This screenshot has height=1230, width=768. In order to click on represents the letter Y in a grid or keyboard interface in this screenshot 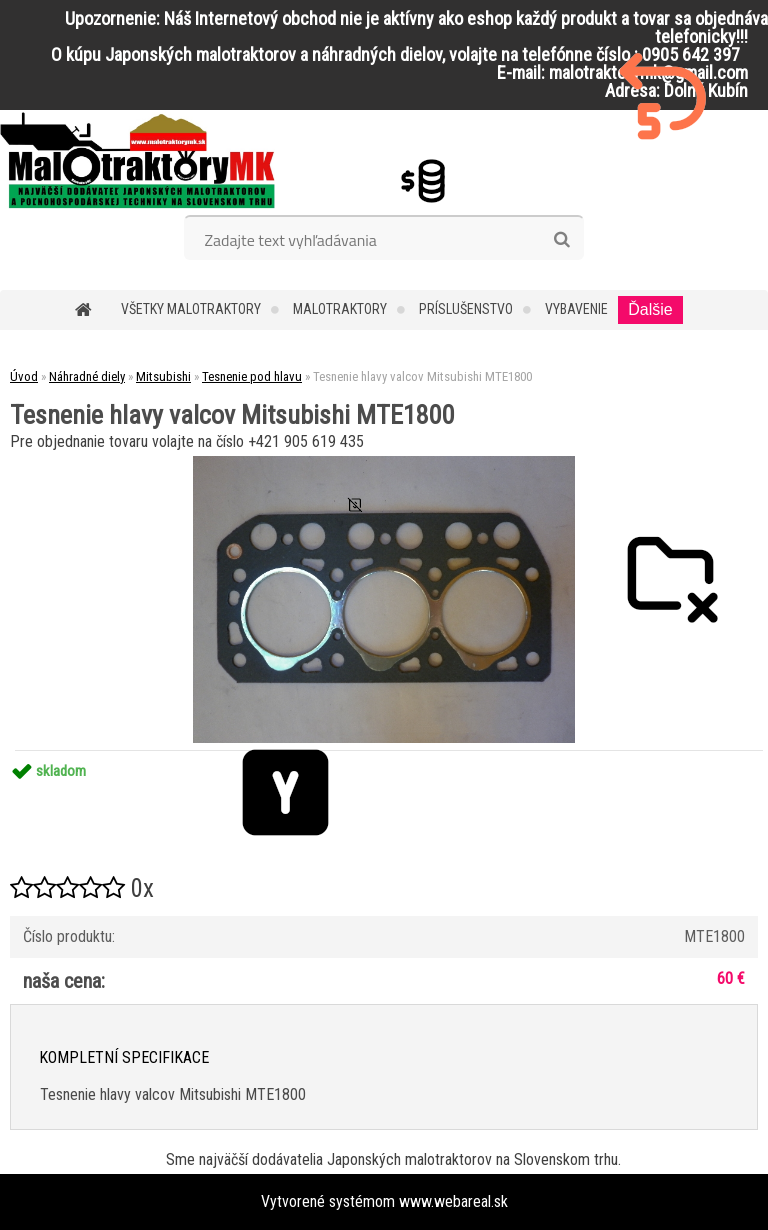, I will do `click(285, 792)`.